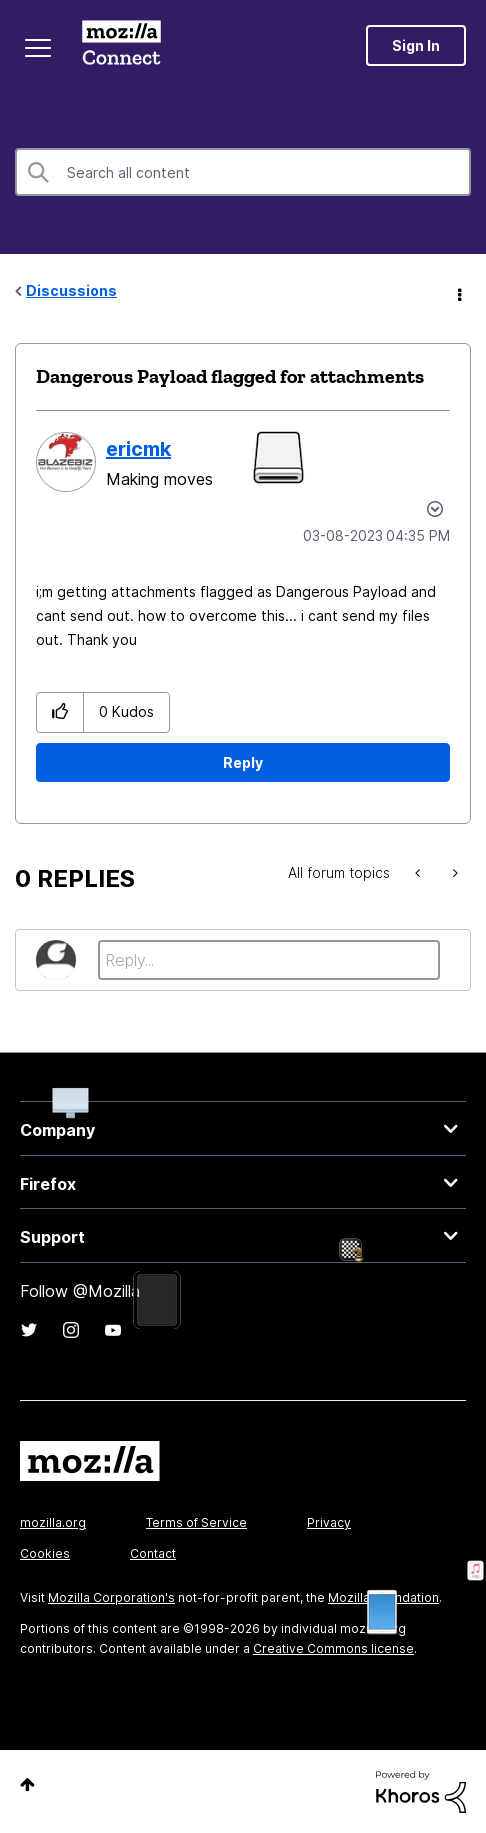  Describe the element at coordinates (475, 1570) in the screenshot. I see `an ogg vorbis audio file` at that location.